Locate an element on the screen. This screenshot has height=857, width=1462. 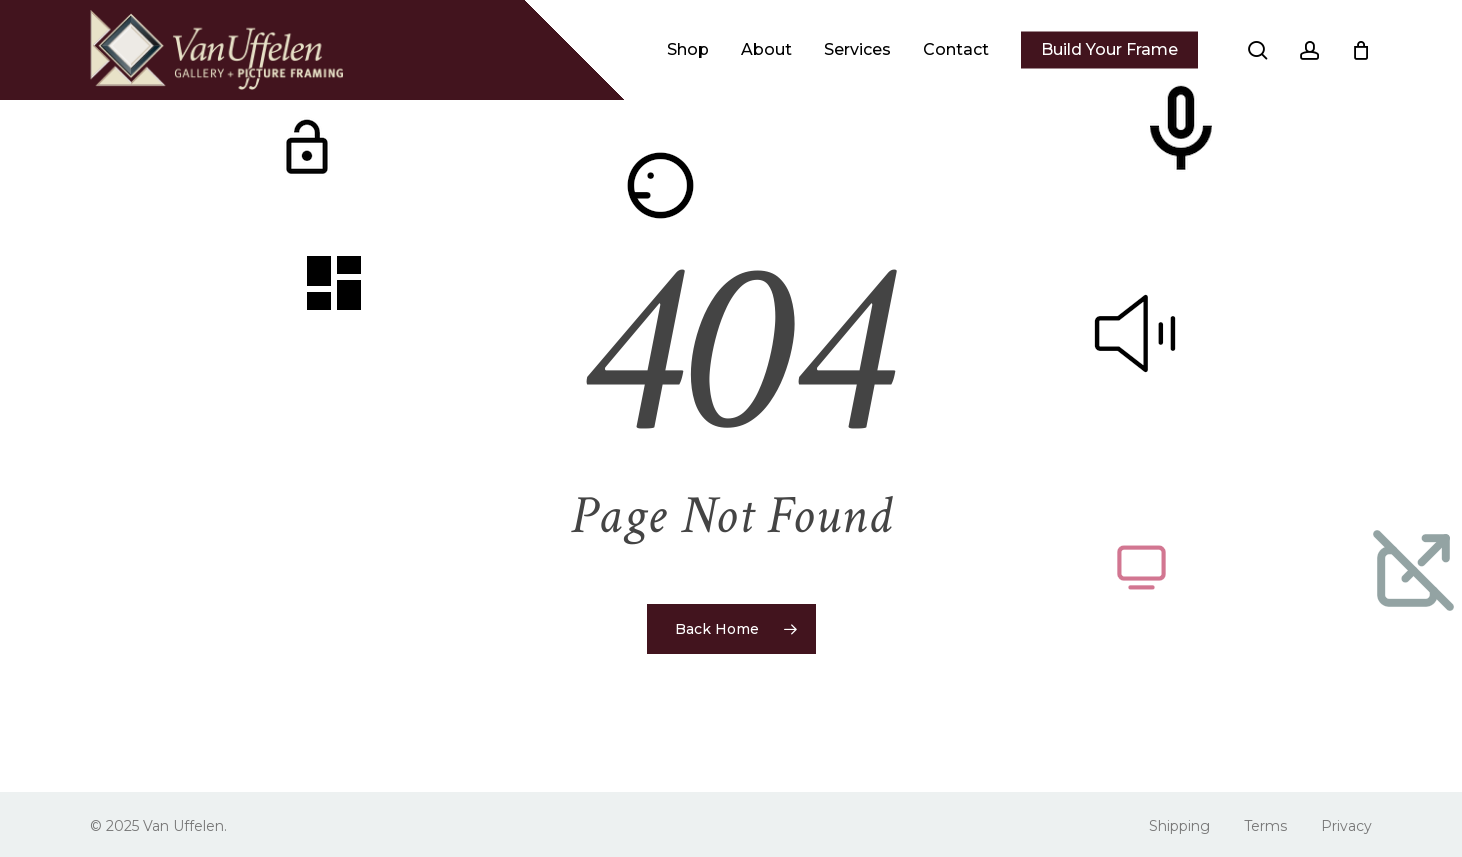
tap to start voice input is located at coordinates (1181, 130).